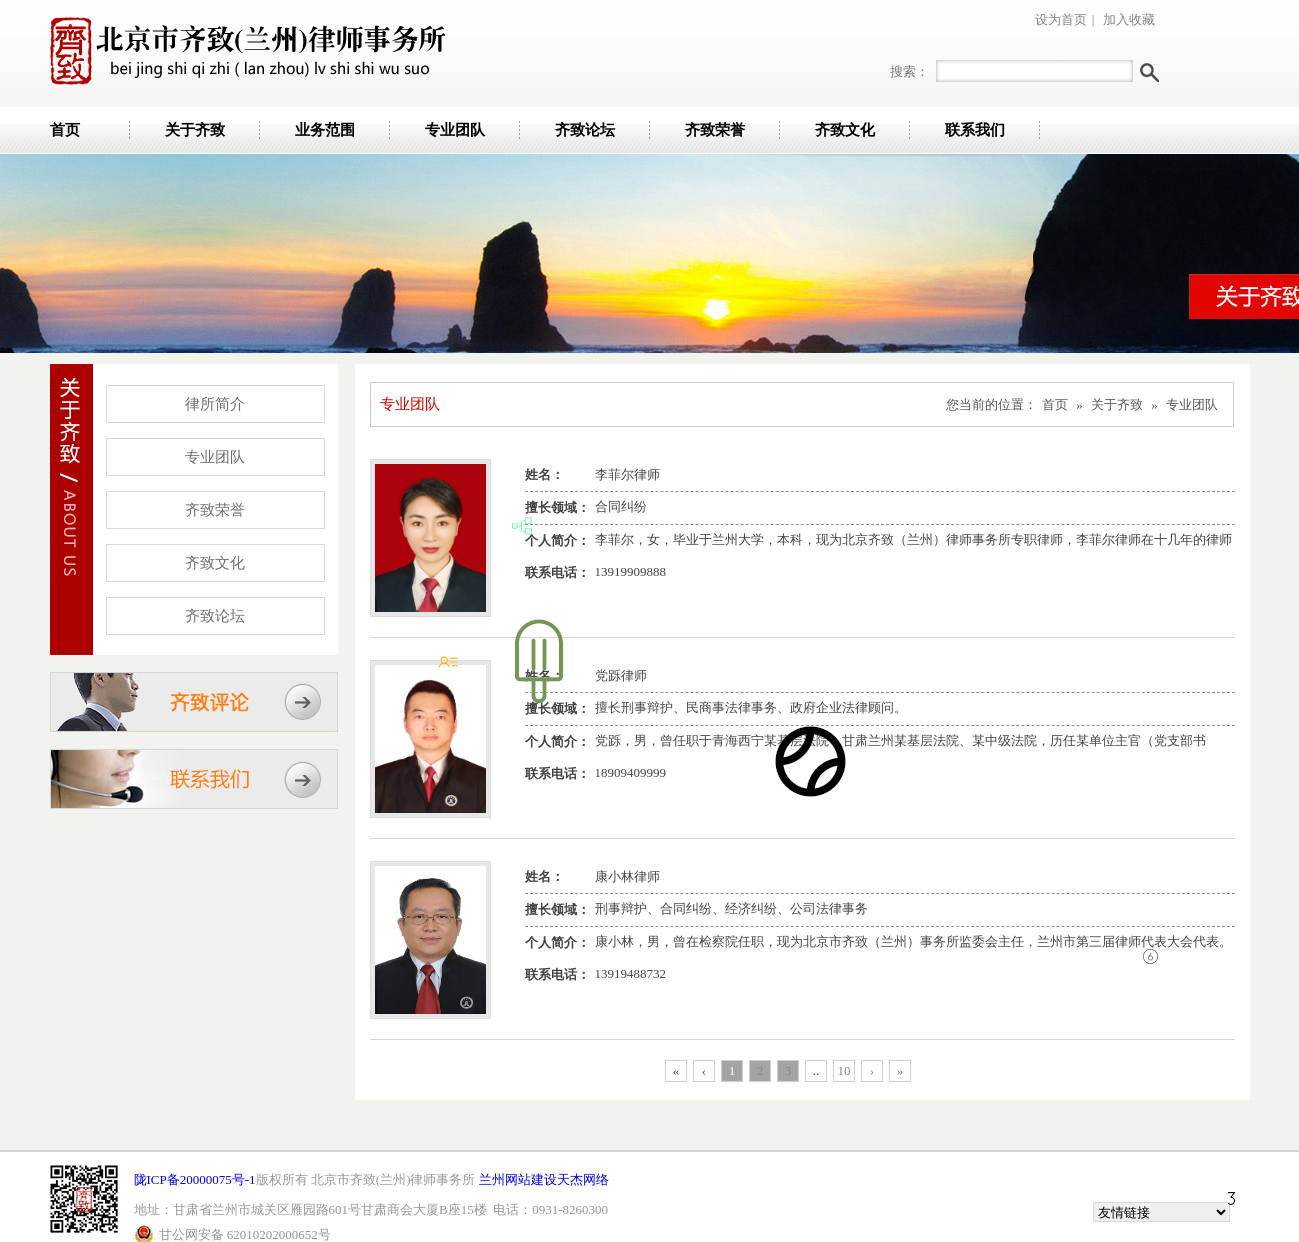 Image resolution: width=1299 pixels, height=1242 pixels. What do you see at coordinates (523, 526) in the screenshot?
I see `view hierarchical data or folder structure` at bounding box center [523, 526].